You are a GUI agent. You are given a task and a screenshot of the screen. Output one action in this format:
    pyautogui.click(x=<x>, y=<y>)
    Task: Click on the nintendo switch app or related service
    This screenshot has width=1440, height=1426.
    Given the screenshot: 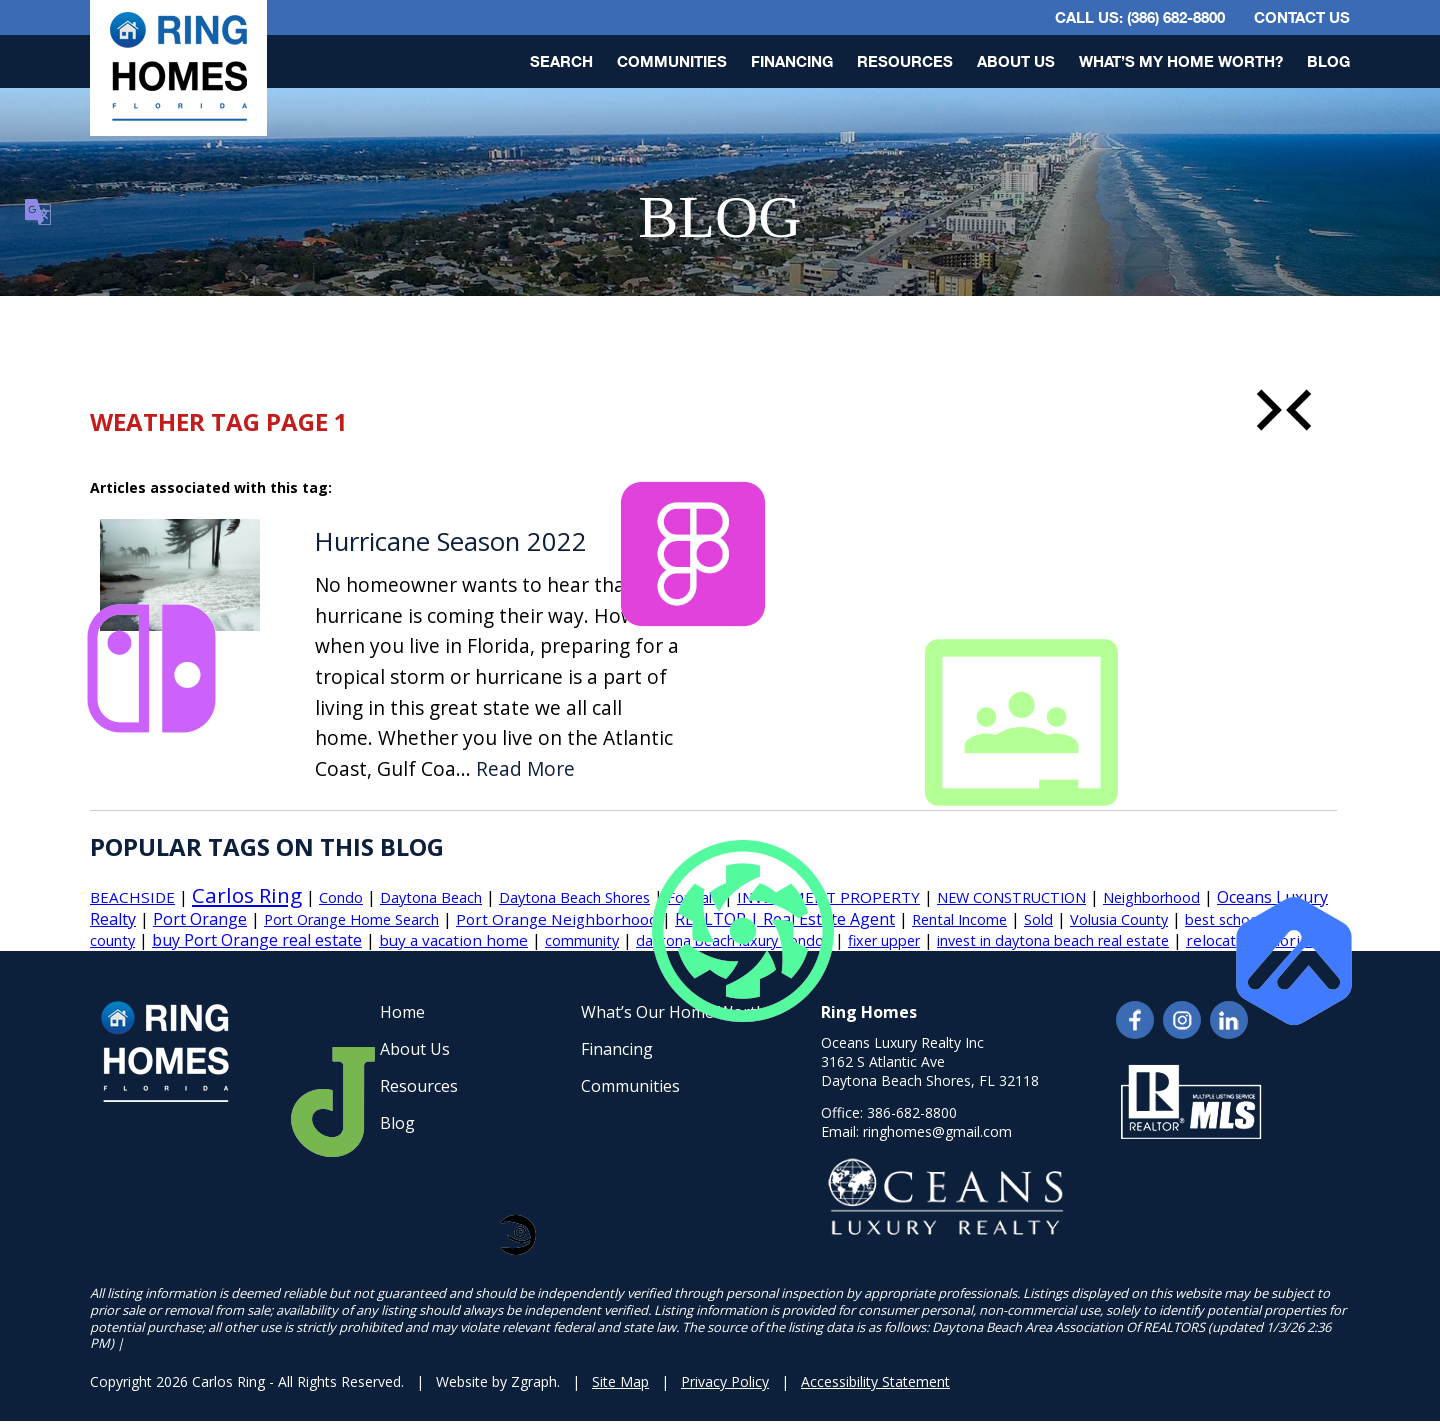 What is the action you would take?
    pyautogui.click(x=151, y=668)
    